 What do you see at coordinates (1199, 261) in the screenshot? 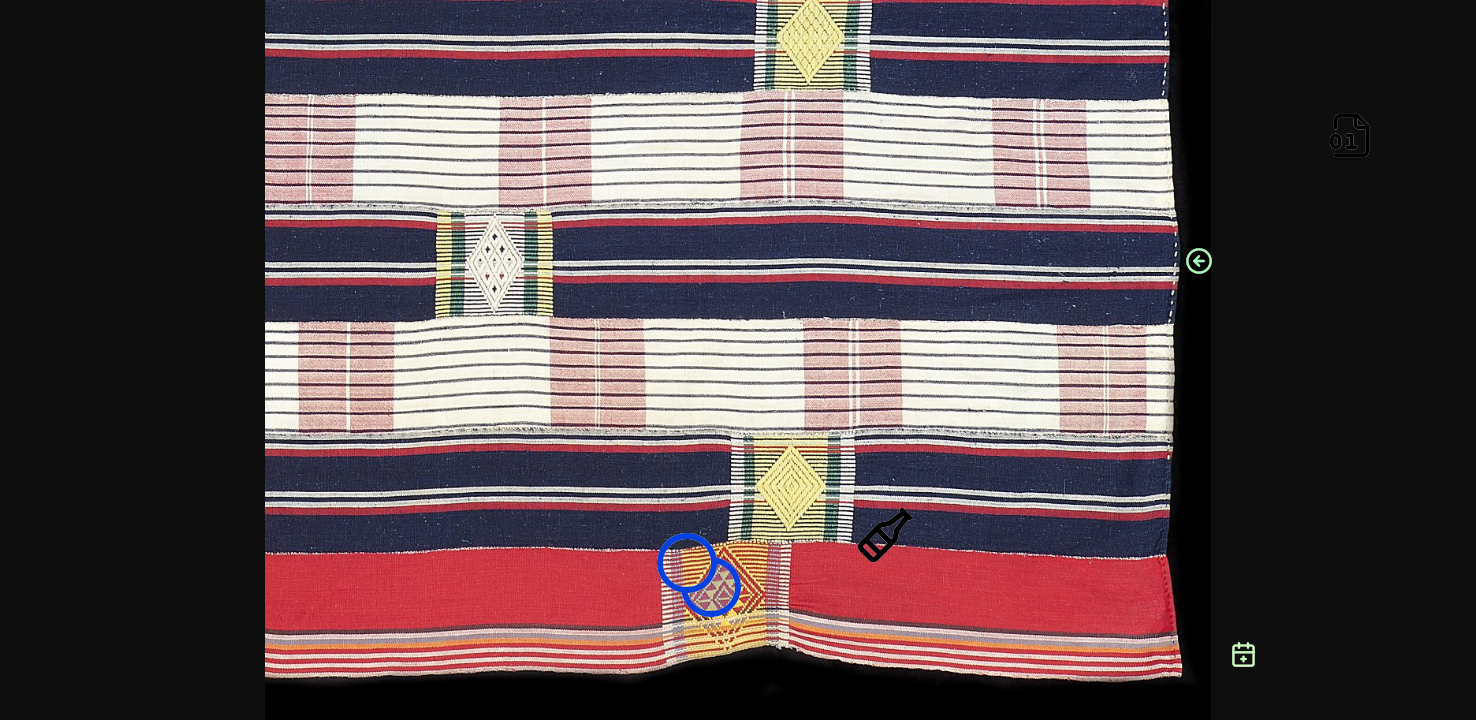
I see `go back to the previous screen` at bounding box center [1199, 261].